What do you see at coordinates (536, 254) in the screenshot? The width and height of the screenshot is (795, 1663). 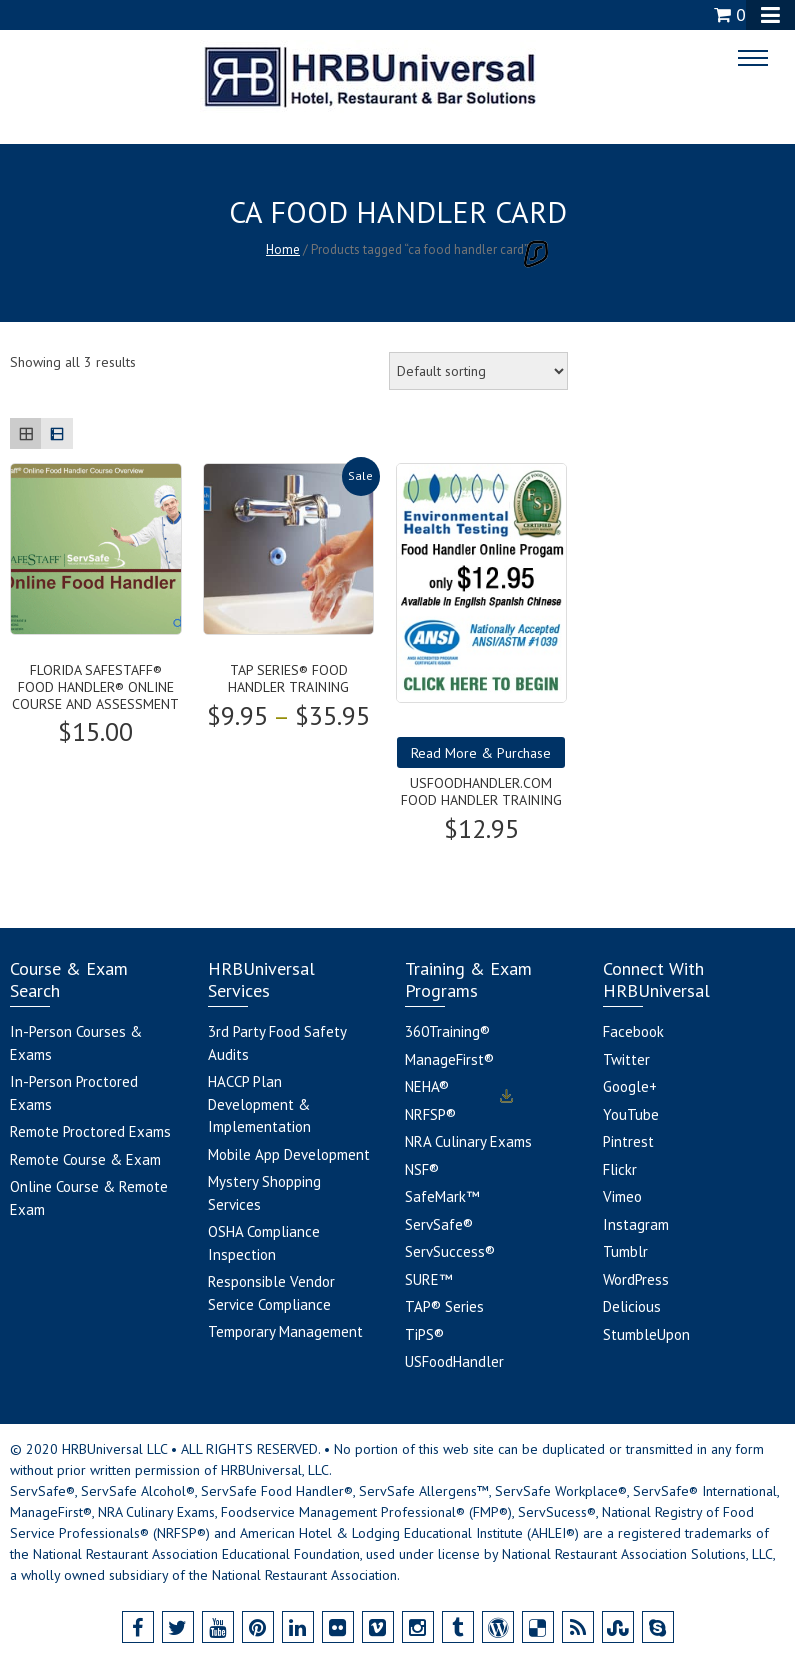 I see `open surfshark vpn app` at bounding box center [536, 254].